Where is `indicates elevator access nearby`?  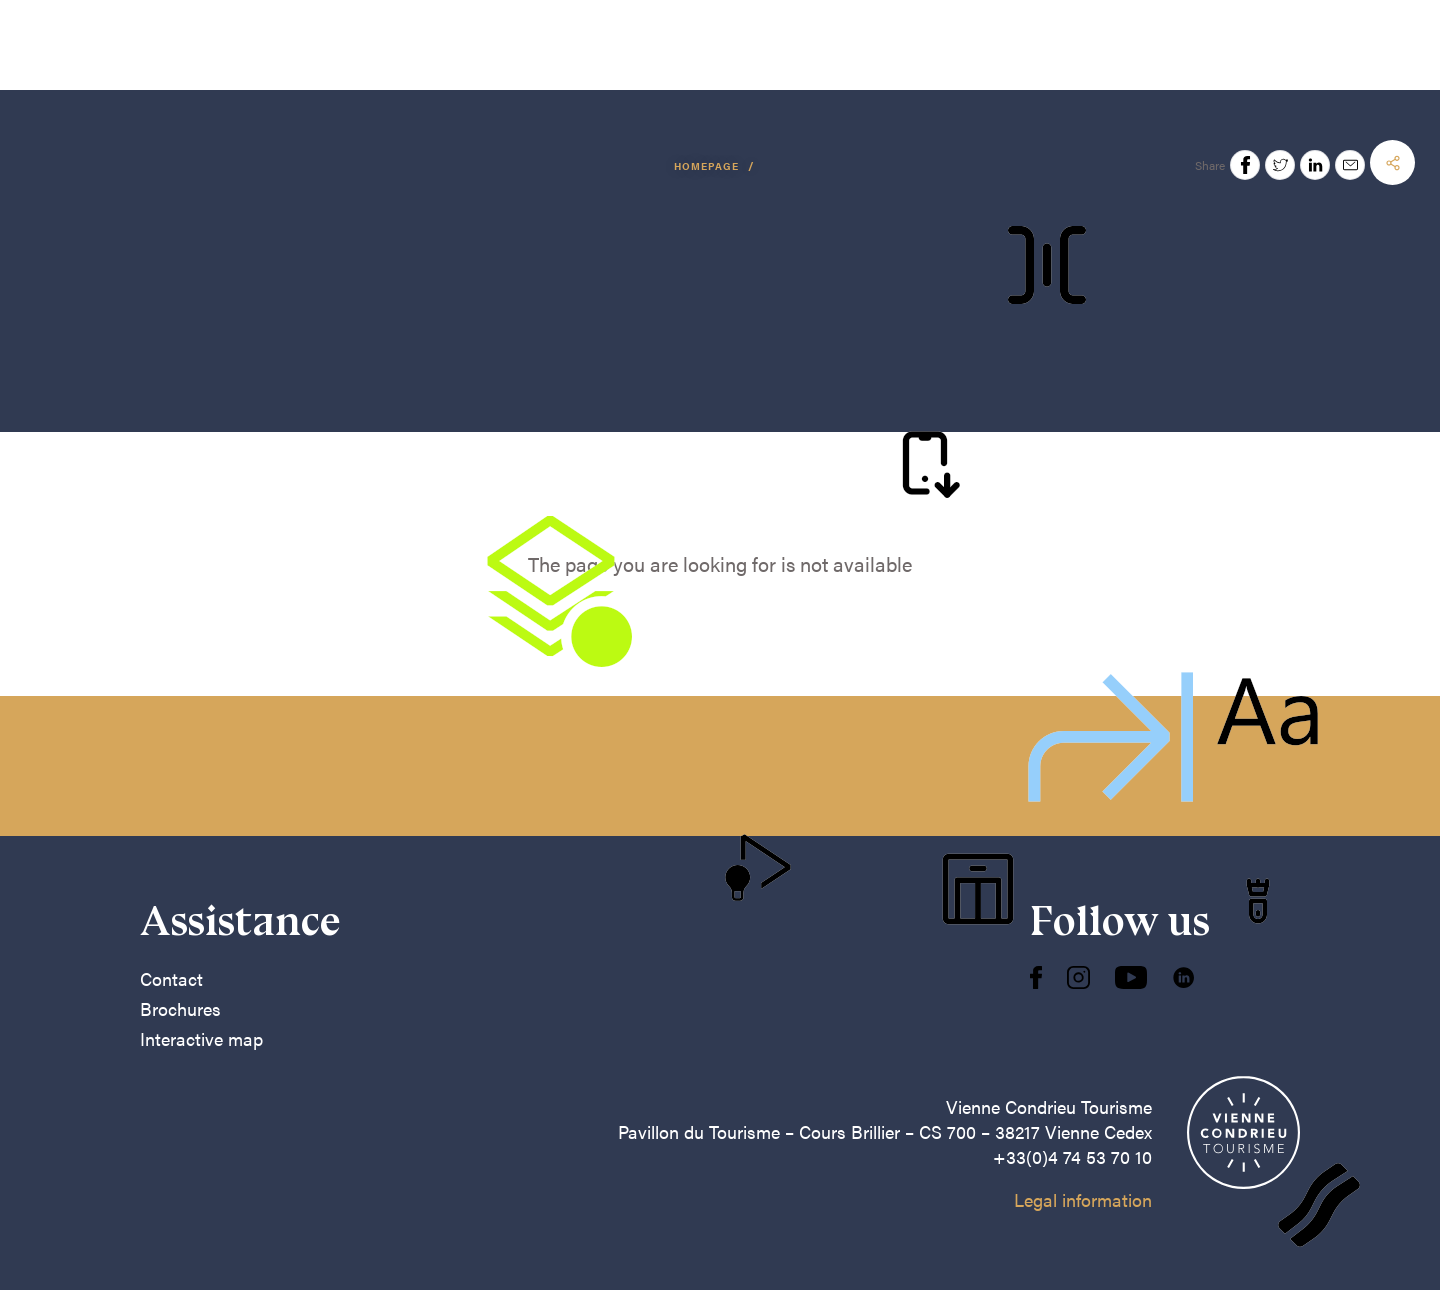 indicates elevator access nearby is located at coordinates (978, 889).